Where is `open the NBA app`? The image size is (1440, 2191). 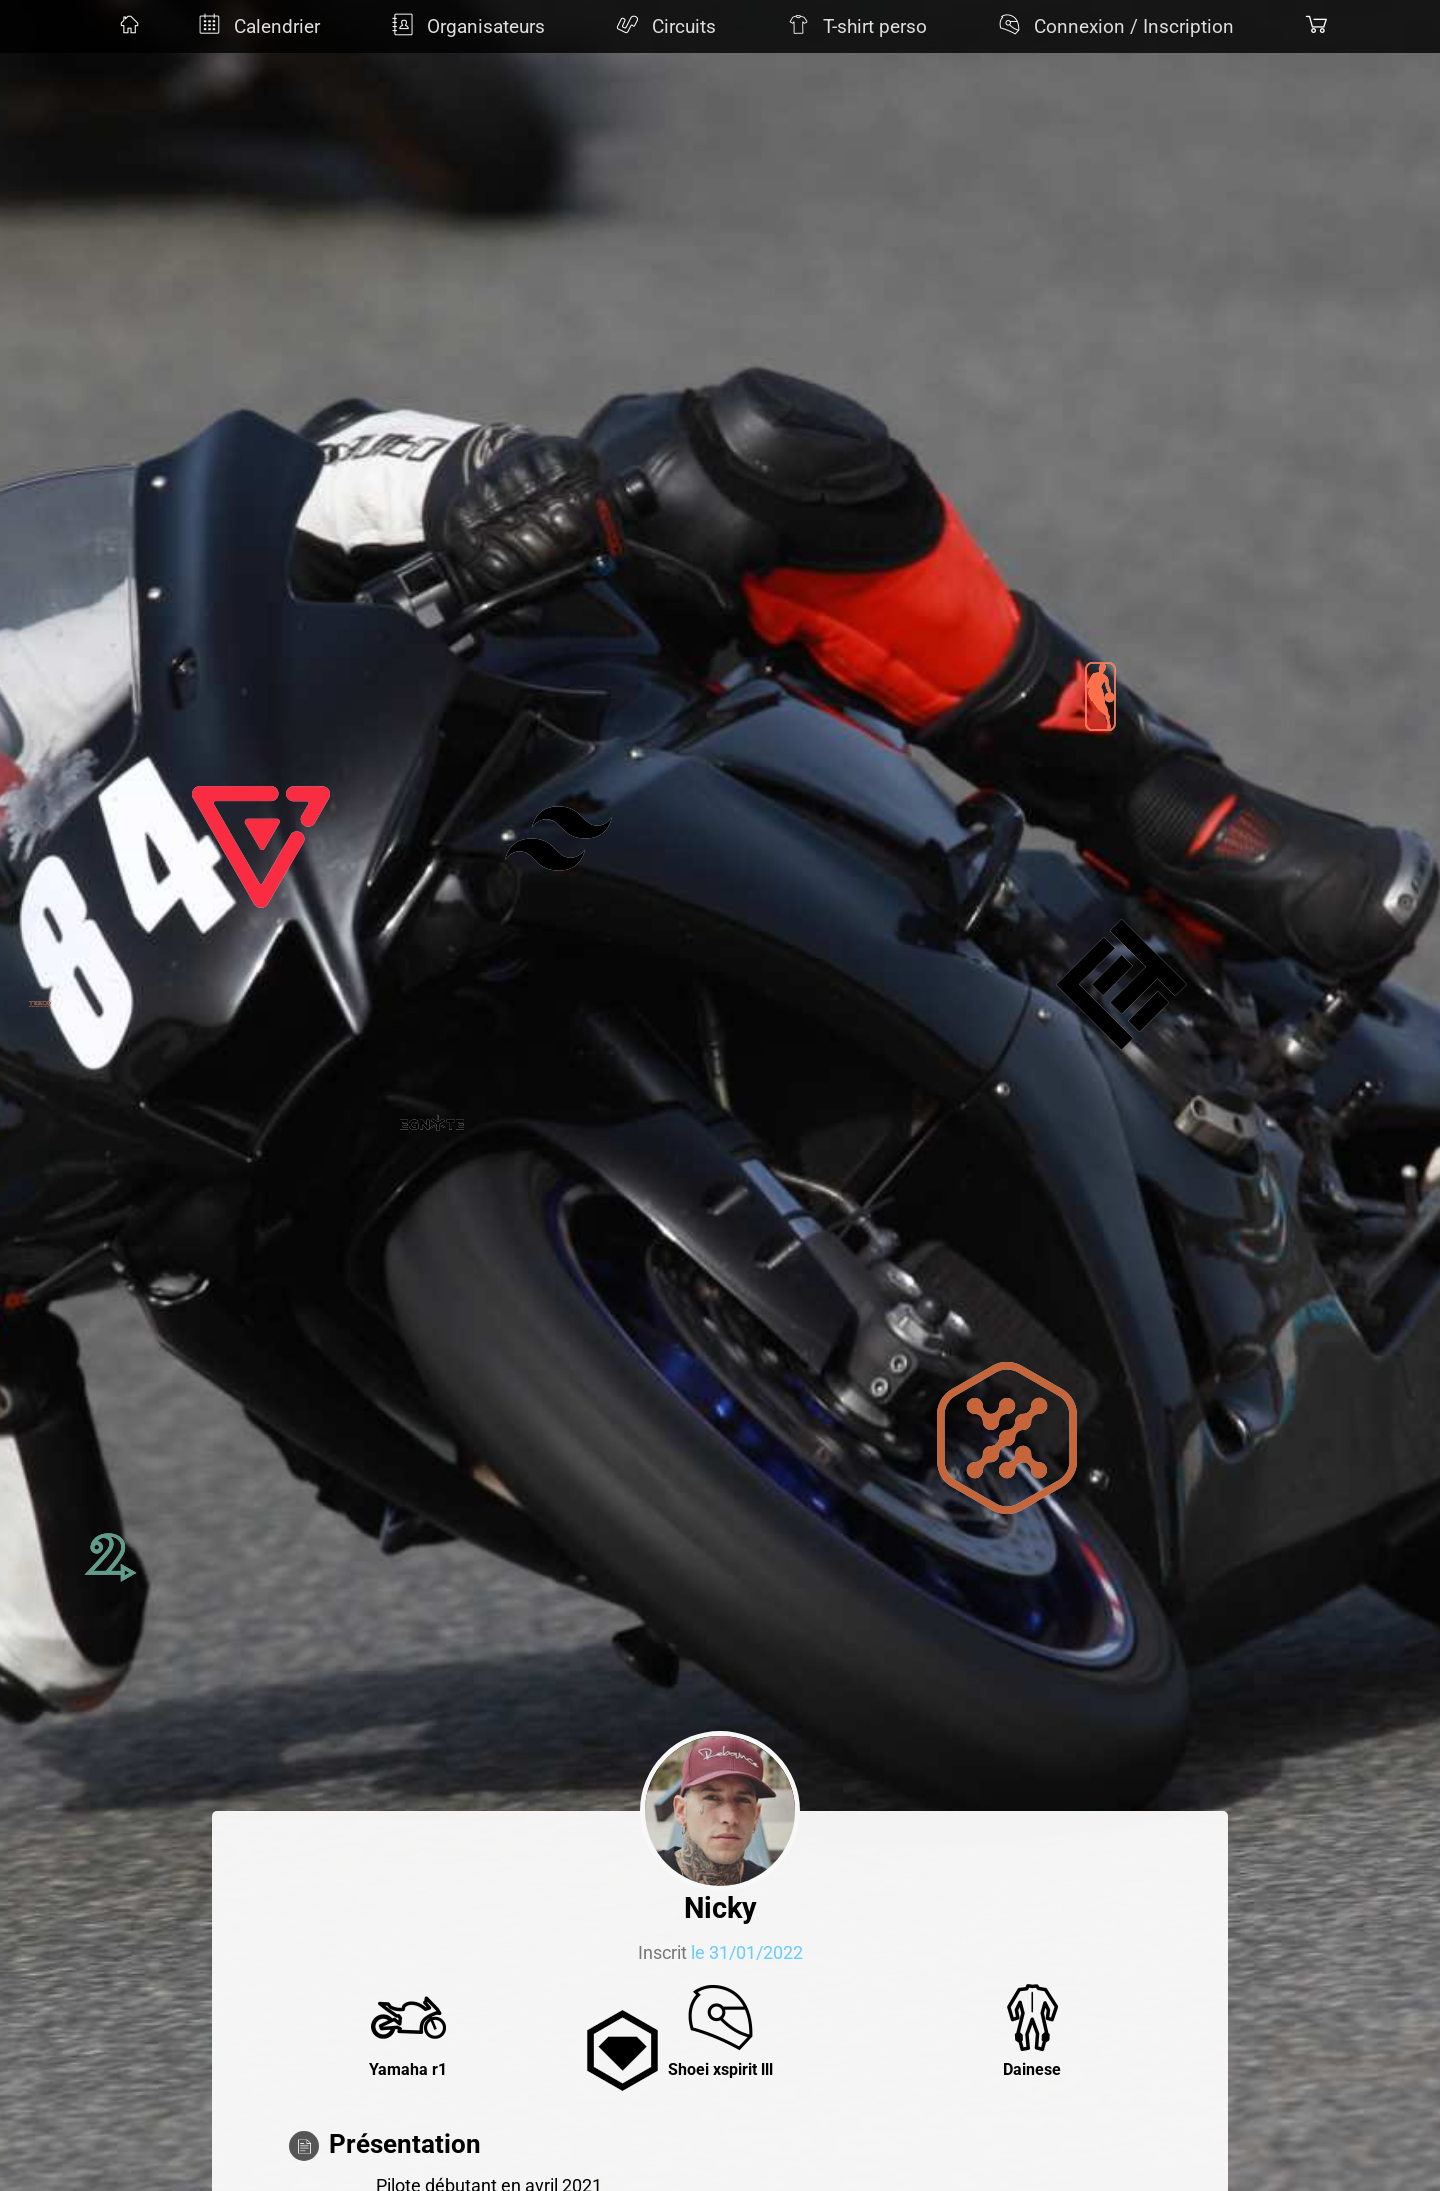 open the NBA app is located at coordinates (1100, 696).